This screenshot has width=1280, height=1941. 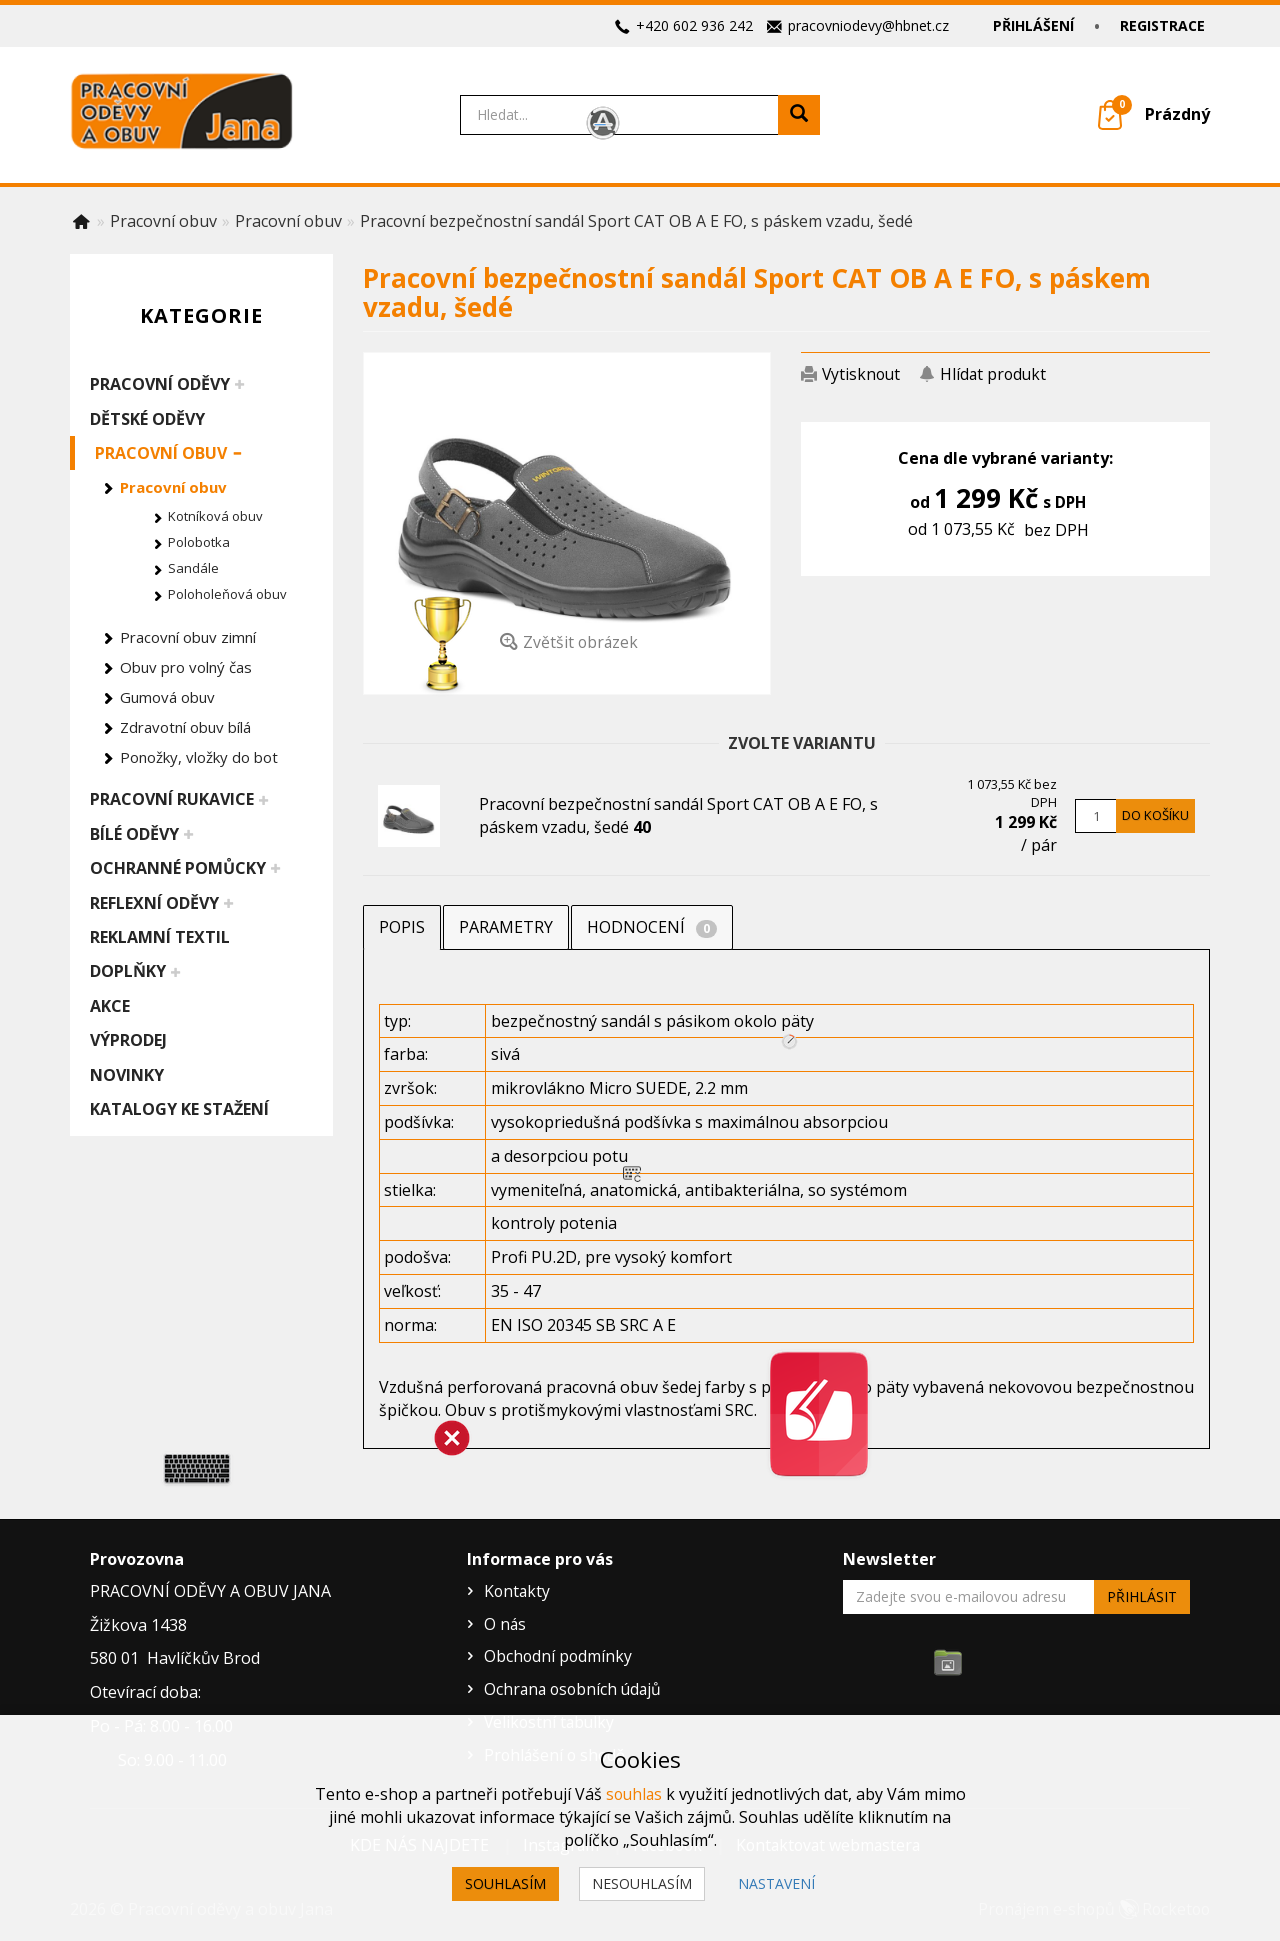 What do you see at coordinates (452, 1438) in the screenshot?
I see `cancel or clear a calculation` at bounding box center [452, 1438].